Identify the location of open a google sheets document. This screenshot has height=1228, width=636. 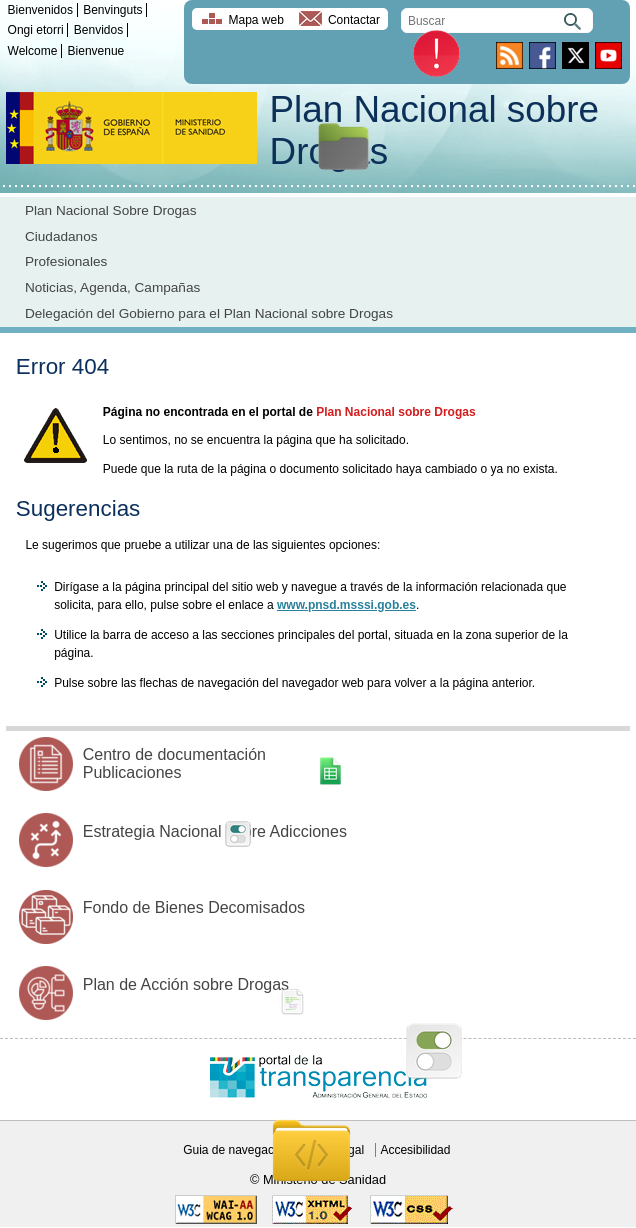
(330, 771).